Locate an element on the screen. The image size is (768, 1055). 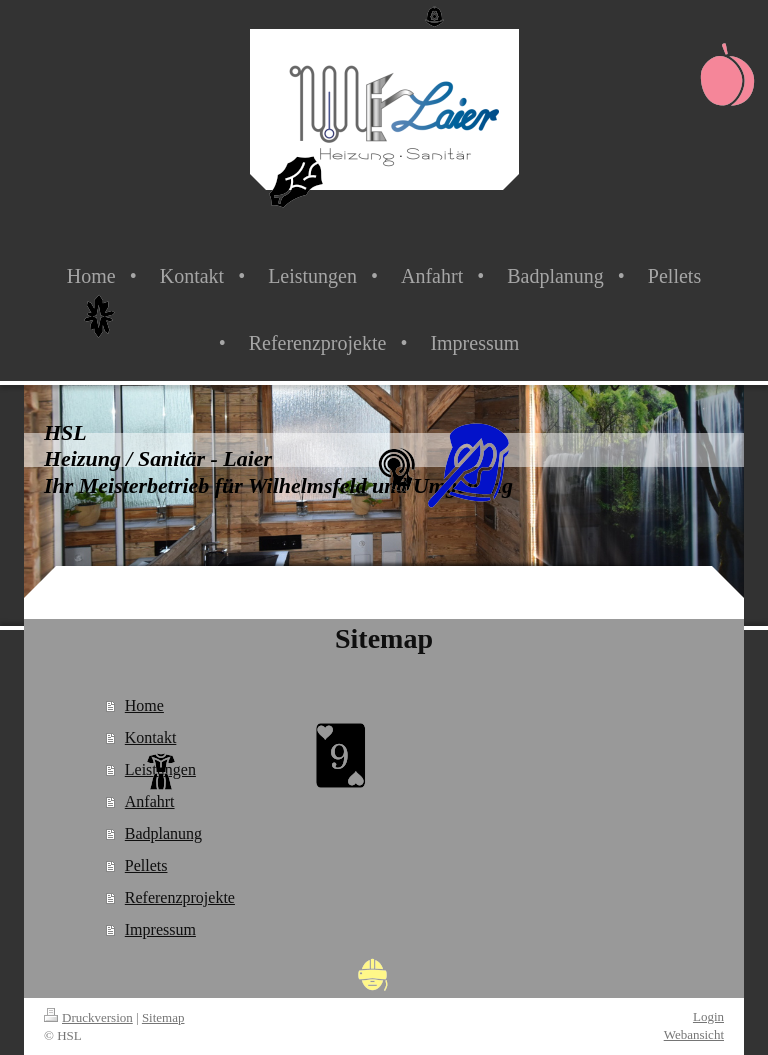
indicates a mind-altering or confusion status effect is located at coordinates (397, 469).